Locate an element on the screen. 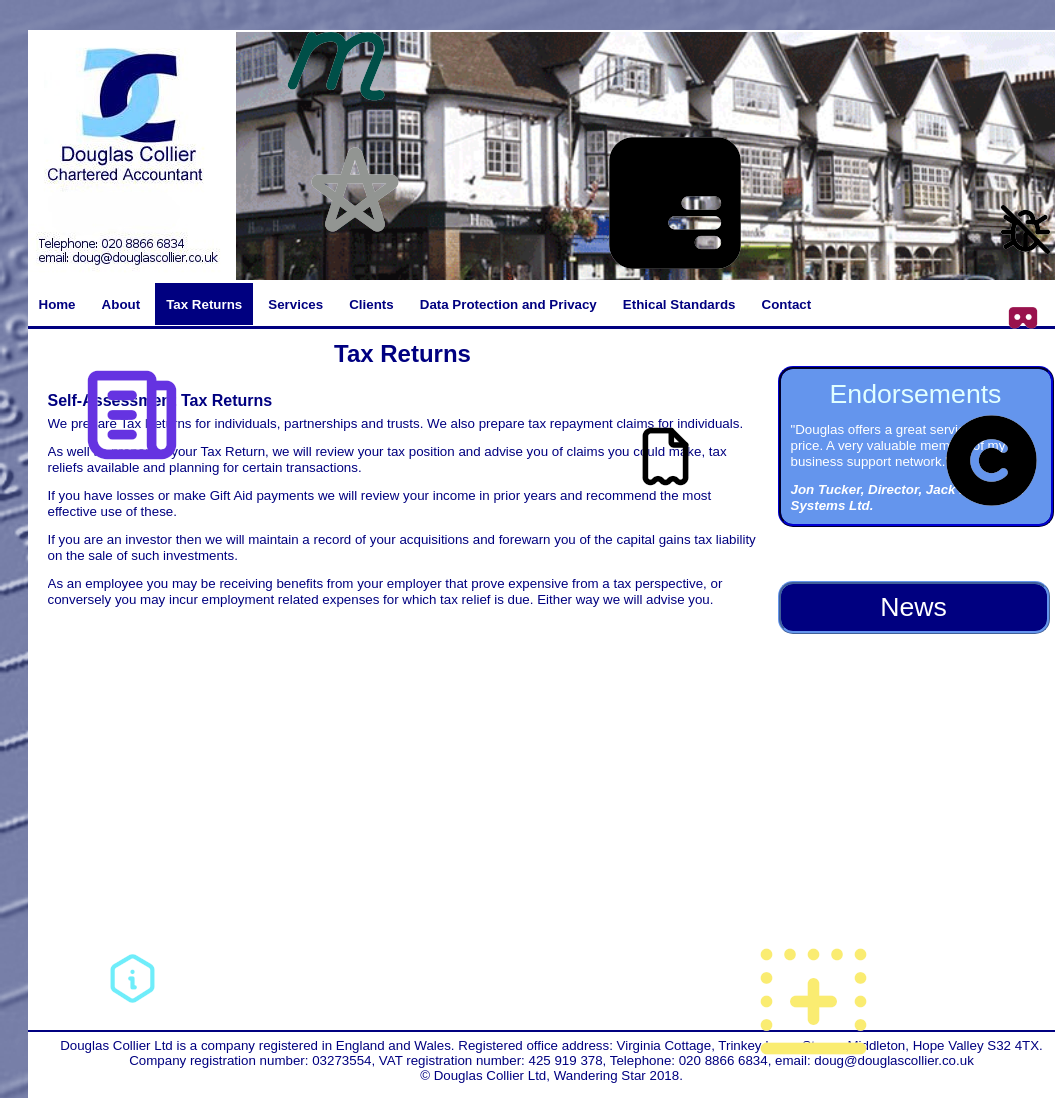  disable bug tracking or debugging mode is located at coordinates (1025, 229).